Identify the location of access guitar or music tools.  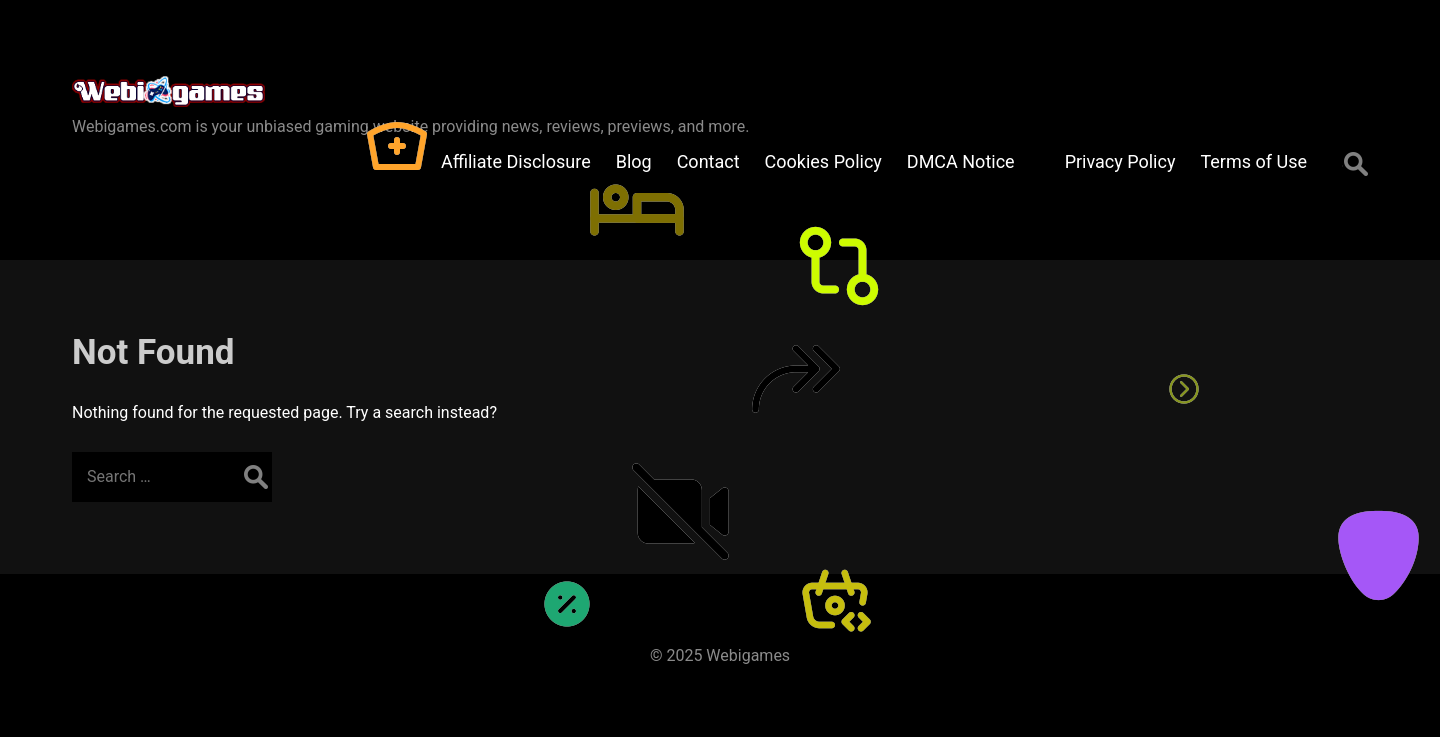
(1378, 555).